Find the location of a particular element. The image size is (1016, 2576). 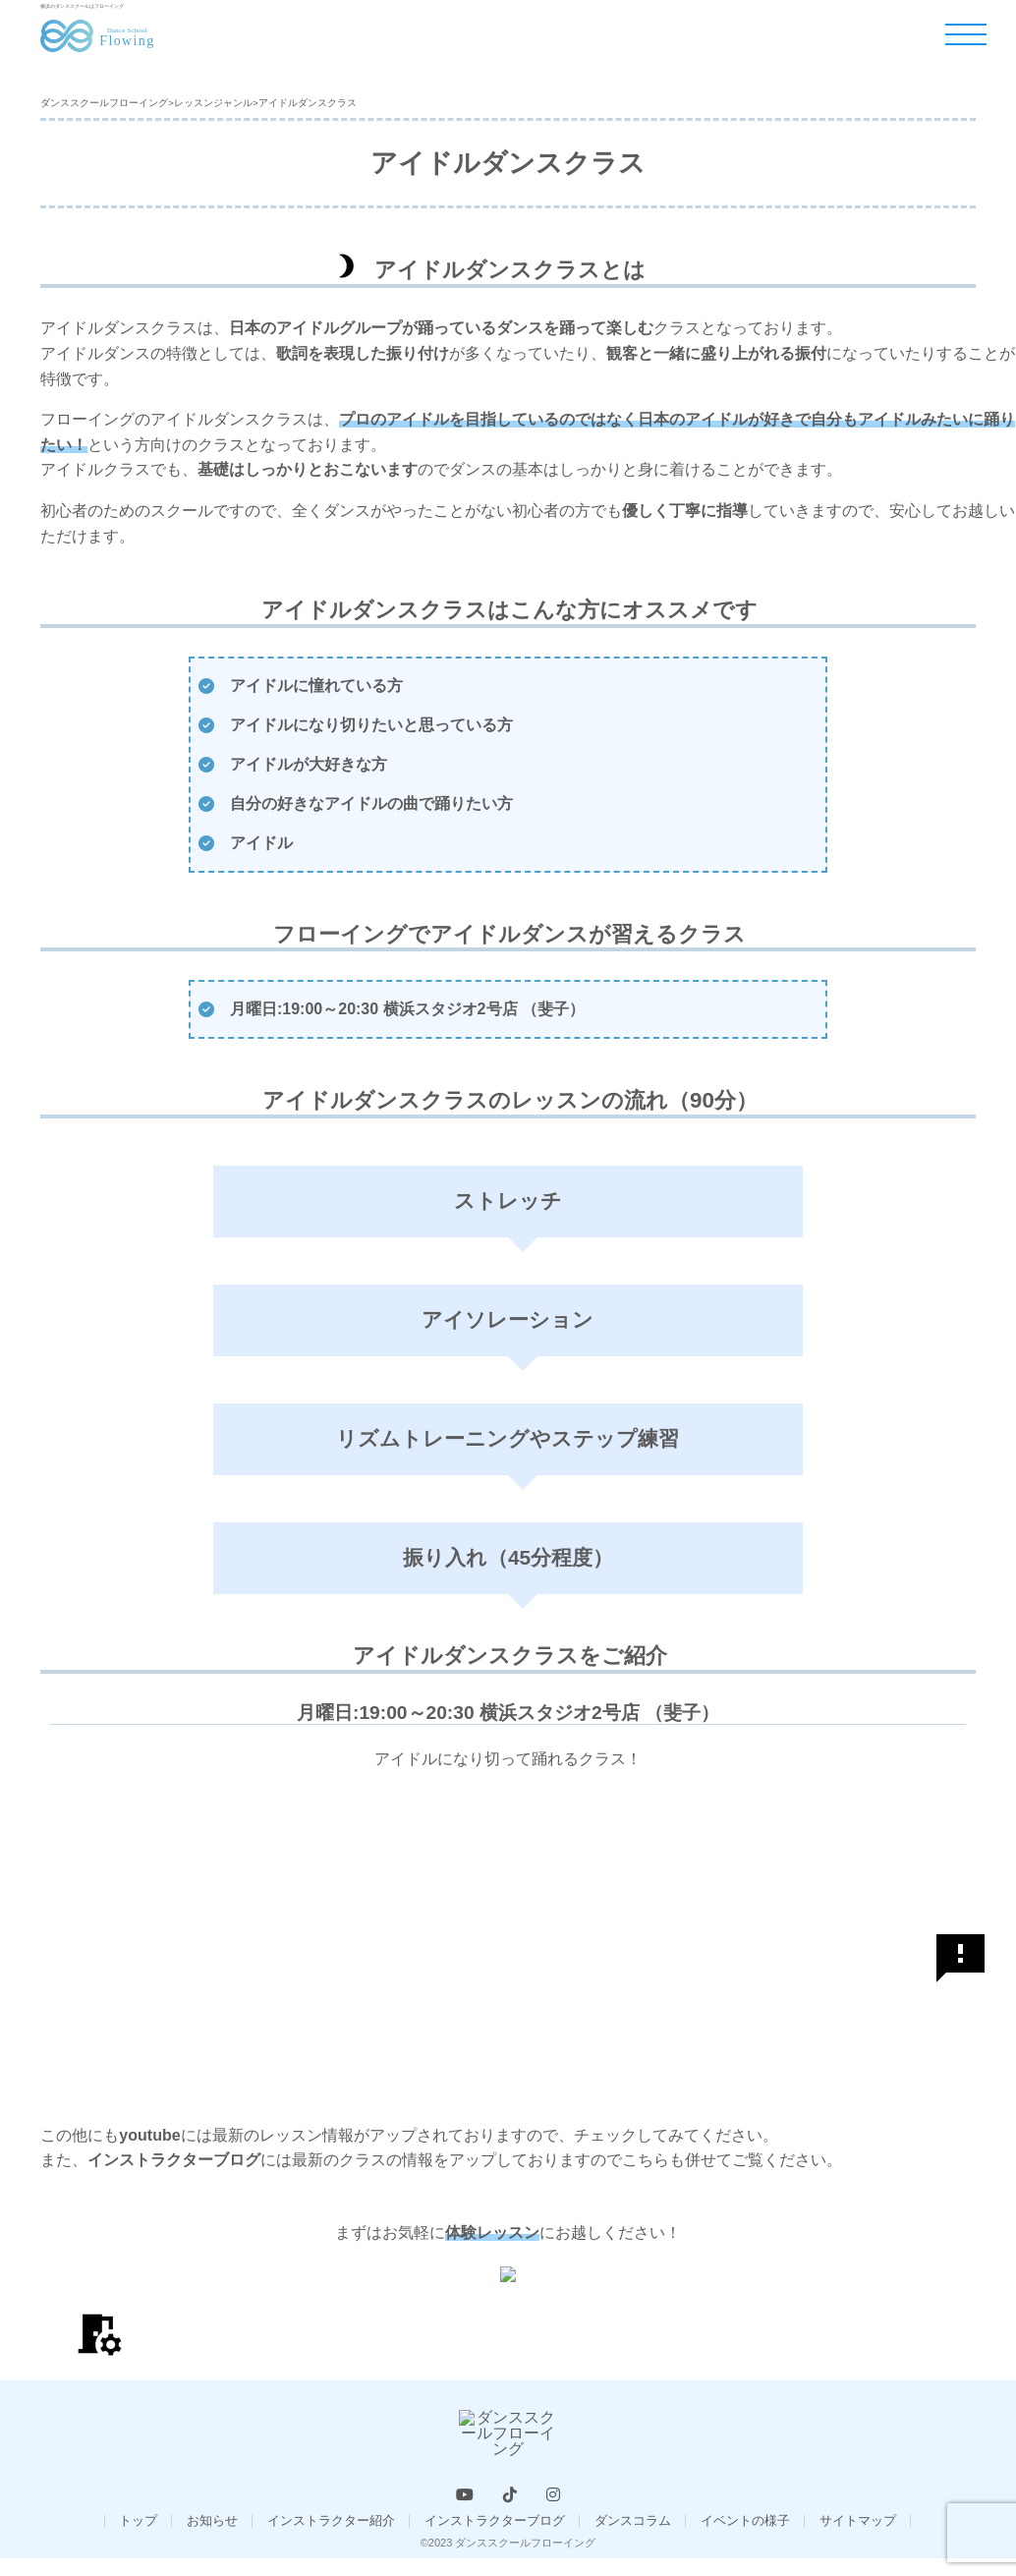

toggle dark mode or night theme is located at coordinates (345, 265).